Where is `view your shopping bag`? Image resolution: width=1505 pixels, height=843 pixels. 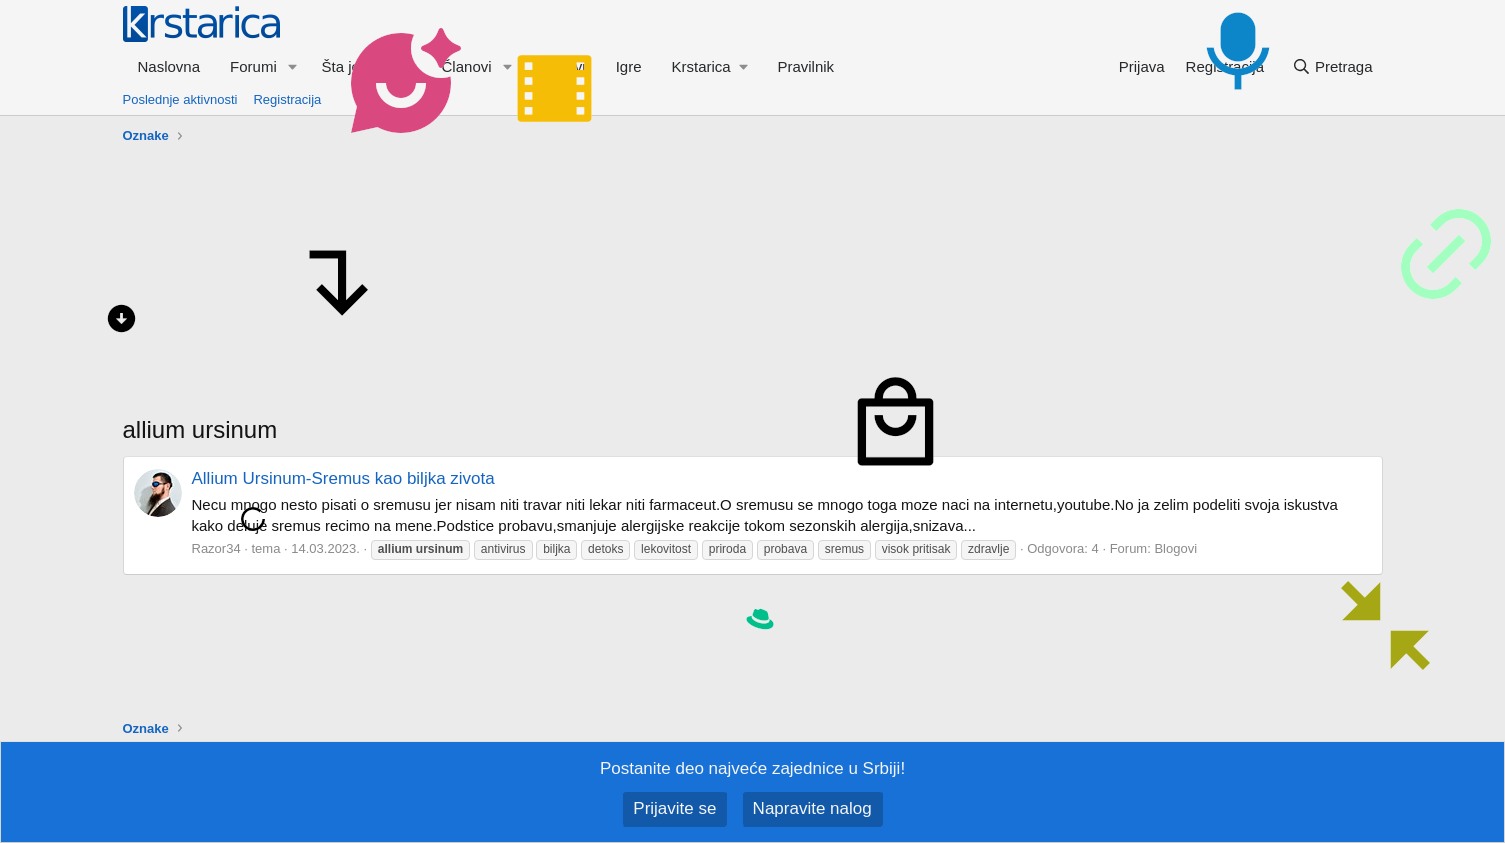 view your shopping bag is located at coordinates (895, 423).